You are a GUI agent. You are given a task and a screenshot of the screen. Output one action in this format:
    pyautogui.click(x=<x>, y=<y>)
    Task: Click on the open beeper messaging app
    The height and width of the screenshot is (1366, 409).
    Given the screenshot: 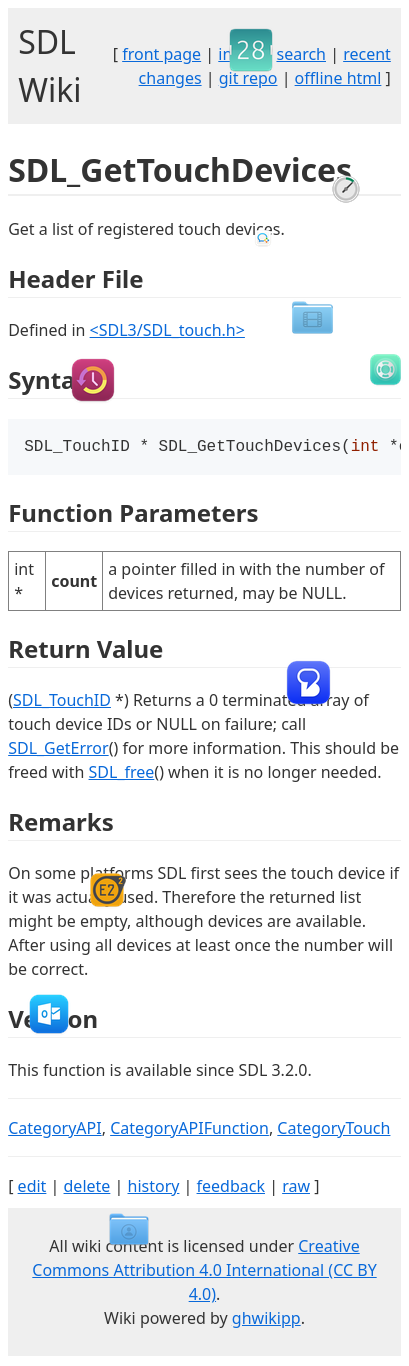 What is the action you would take?
    pyautogui.click(x=308, y=682)
    